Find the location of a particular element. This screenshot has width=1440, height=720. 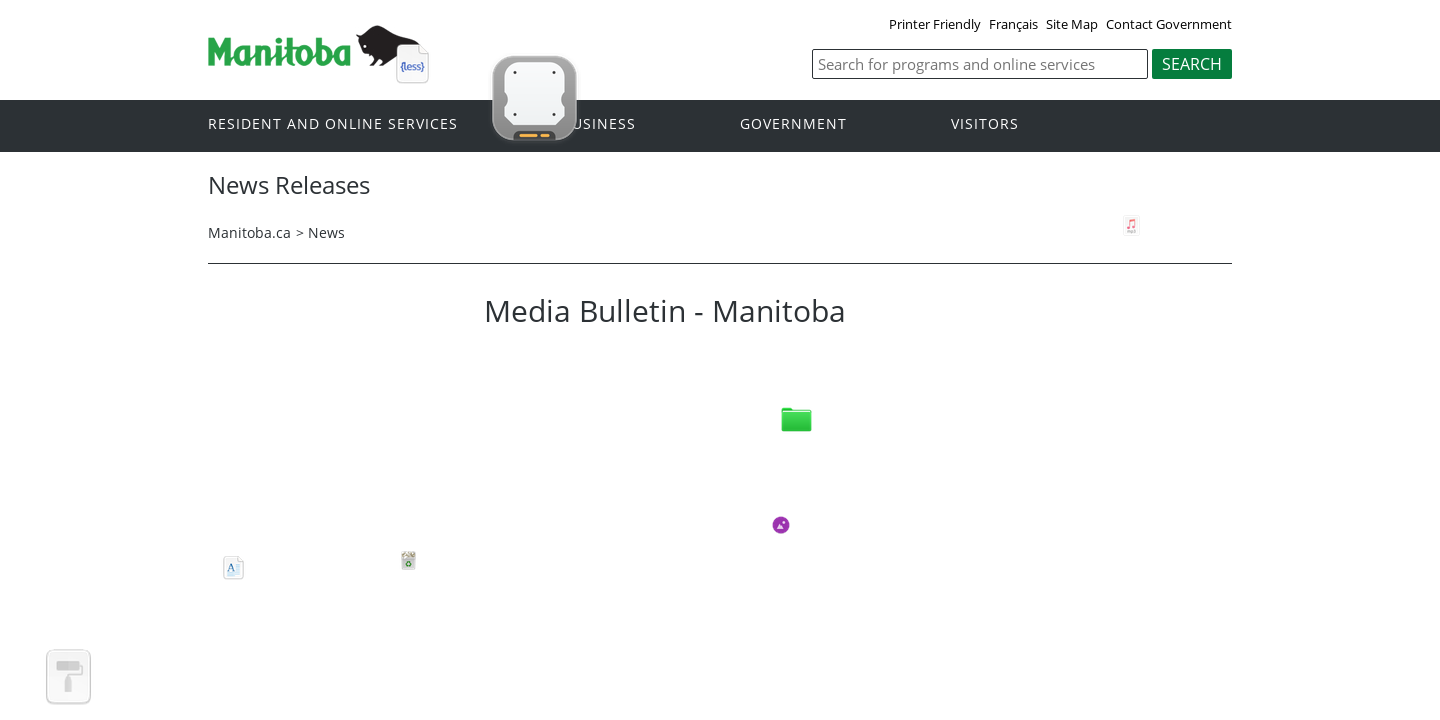

view deleted files in trash is located at coordinates (408, 560).